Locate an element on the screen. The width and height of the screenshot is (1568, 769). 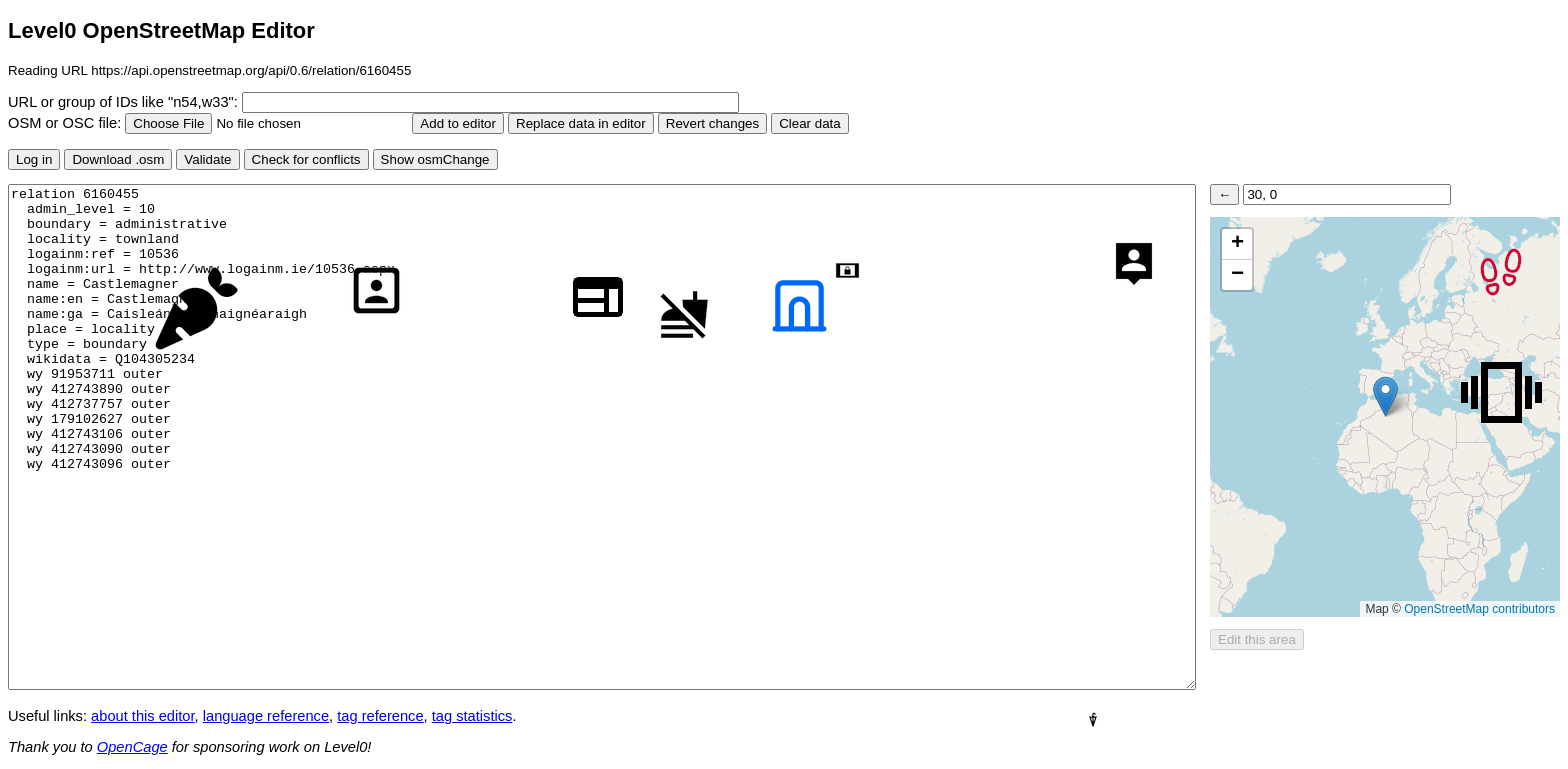
indicates food is not allowed in this area is located at coordinates (684, 314).